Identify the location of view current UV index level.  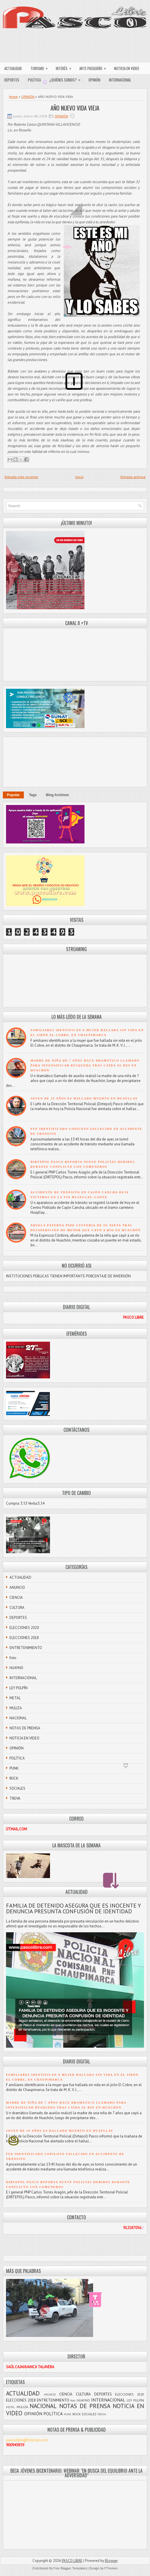
(45, 82).